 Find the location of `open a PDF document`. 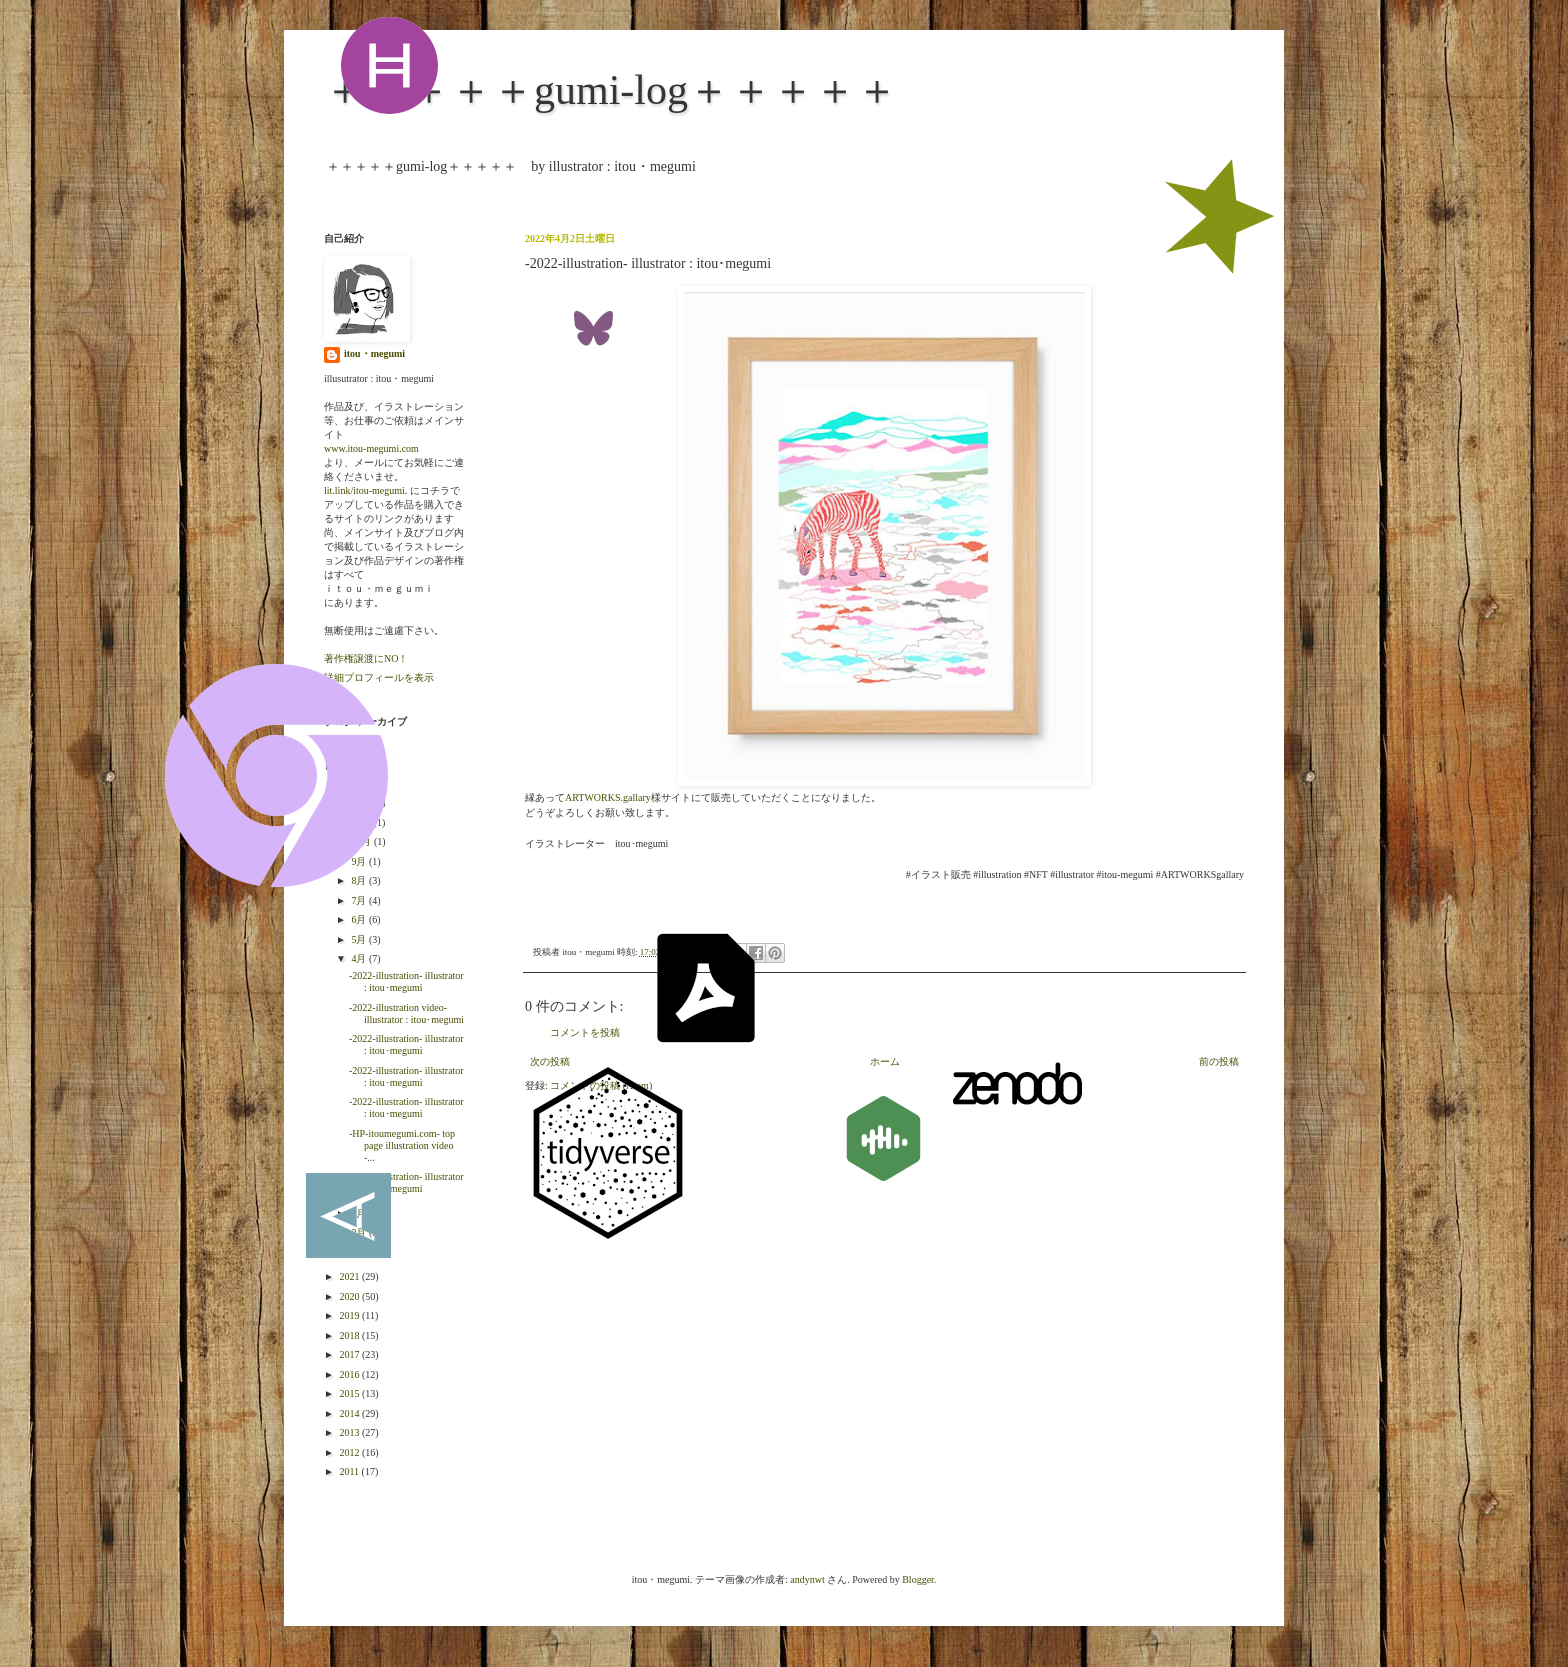

open a PDF document is located at coordinates (706, 988).